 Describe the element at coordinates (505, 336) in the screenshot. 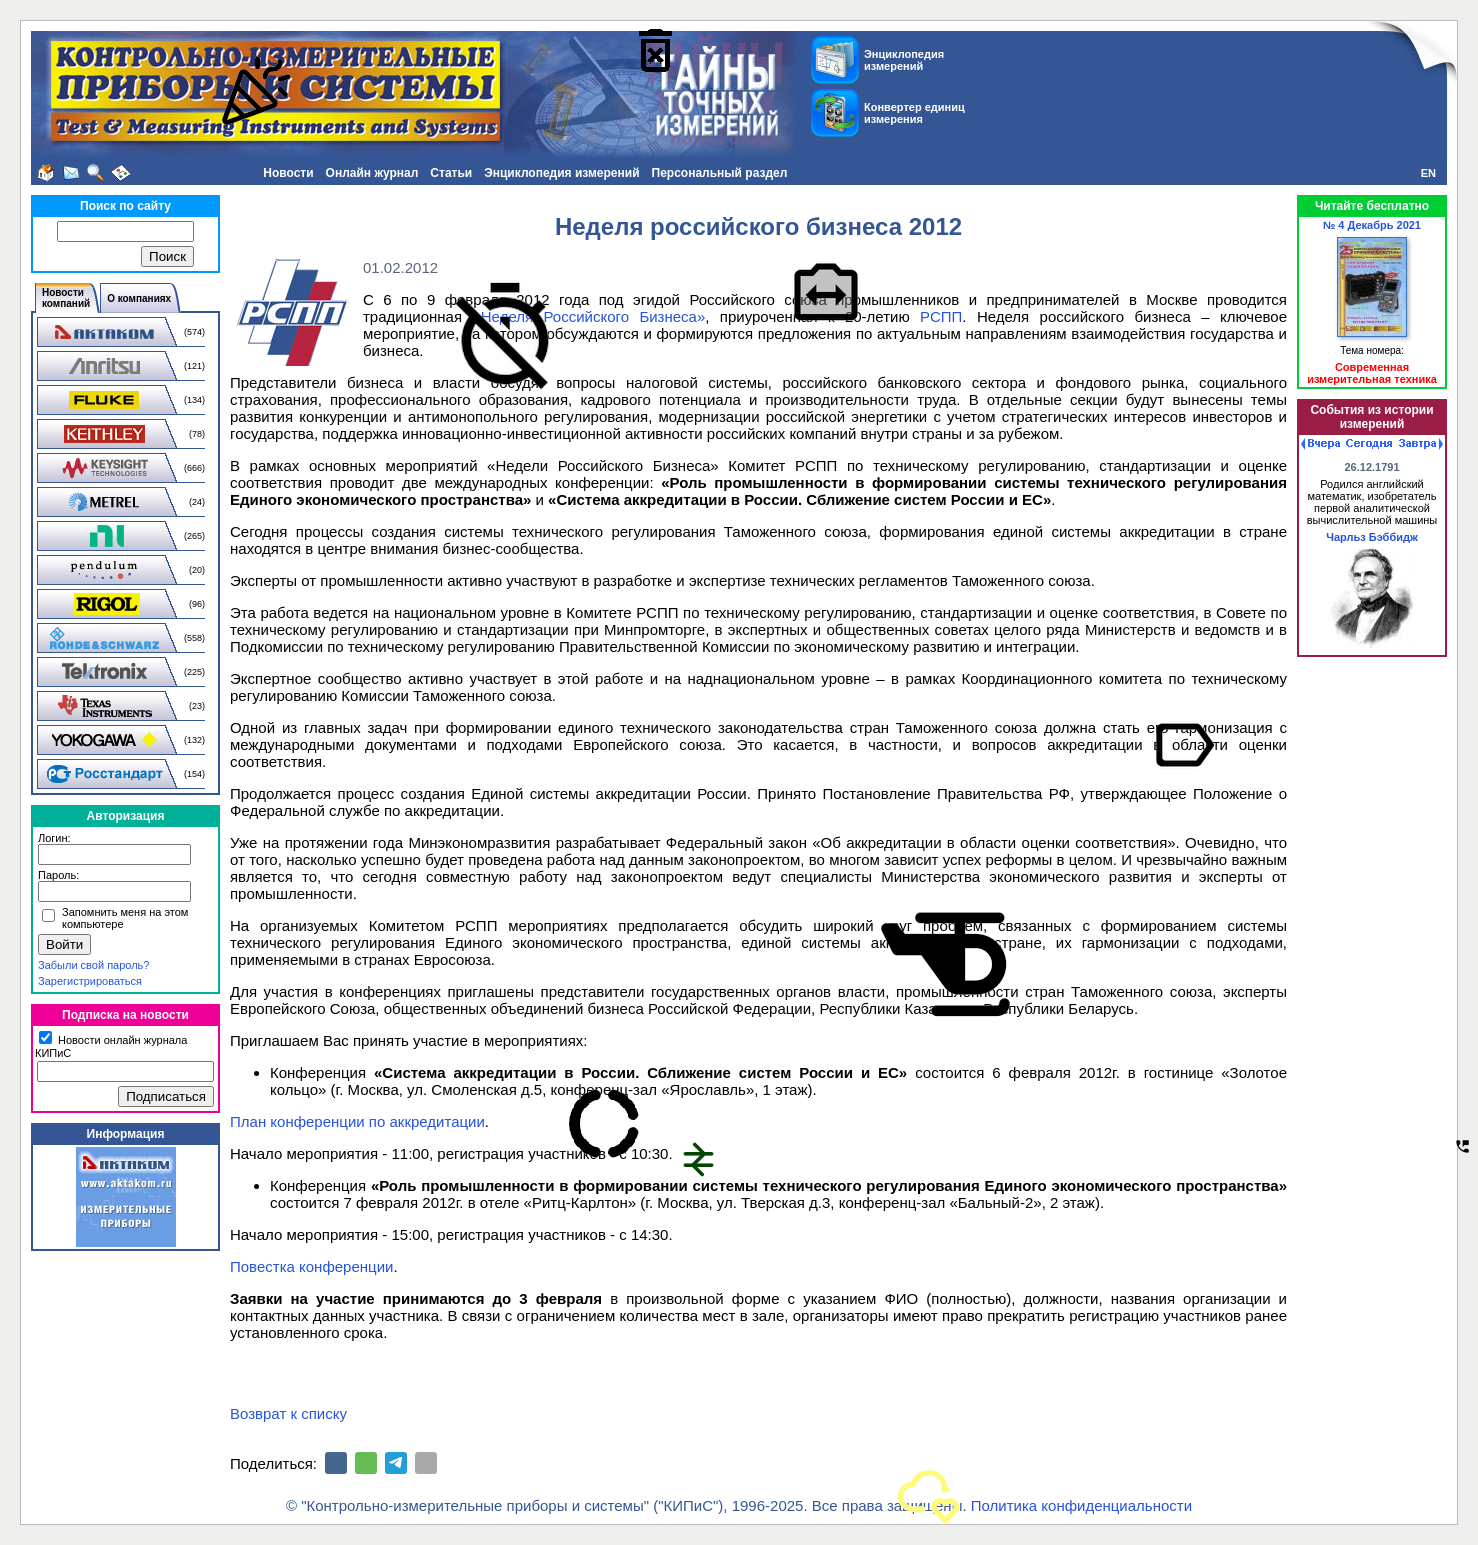

I see `disable or cancel timer` at that location.